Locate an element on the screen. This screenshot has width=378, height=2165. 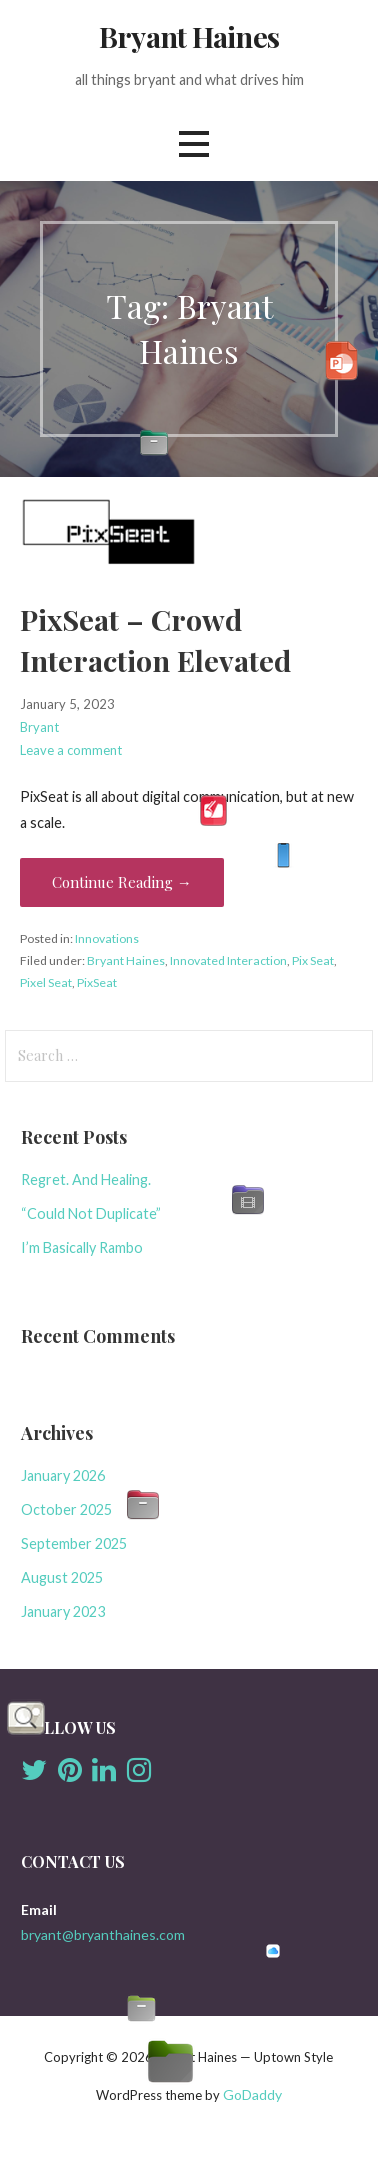
drop file here to move into folder is located at coordinates (170, 2061).